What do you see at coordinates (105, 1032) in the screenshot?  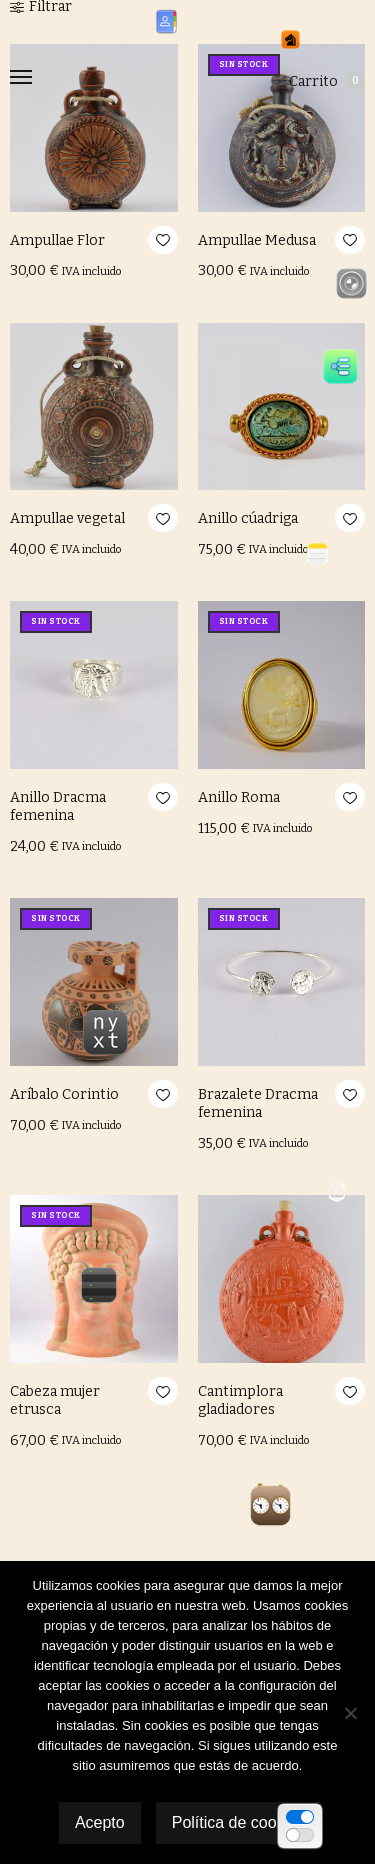 I see `open nyxt web browser` at bounding box center [105, 1032].